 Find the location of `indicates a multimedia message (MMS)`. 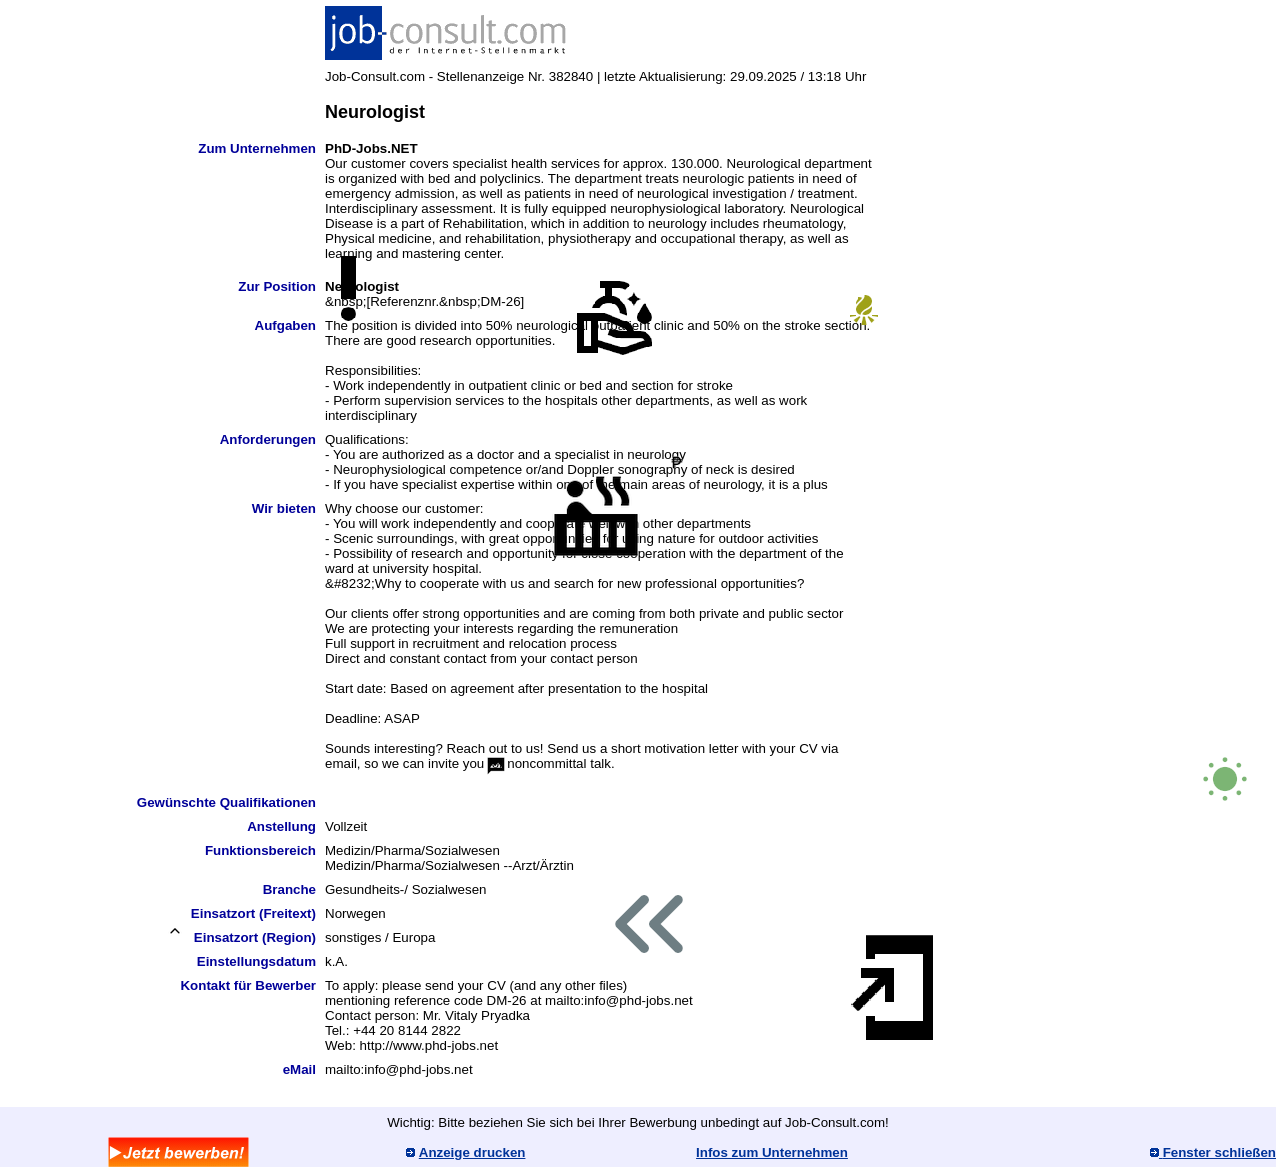

indicates a multimedia message (MMS) is located at coordinates (496, 766).